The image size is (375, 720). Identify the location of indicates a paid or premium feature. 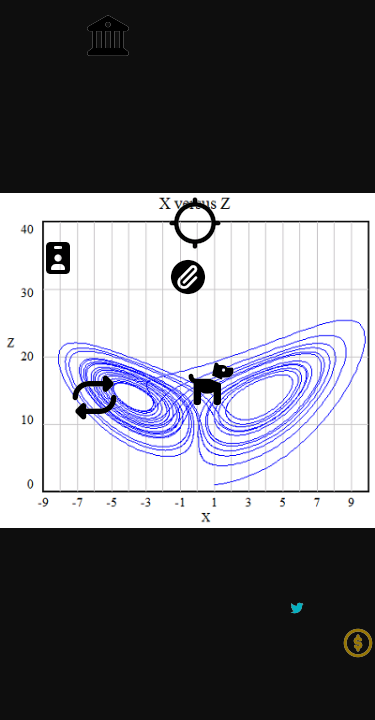
(358, 643).